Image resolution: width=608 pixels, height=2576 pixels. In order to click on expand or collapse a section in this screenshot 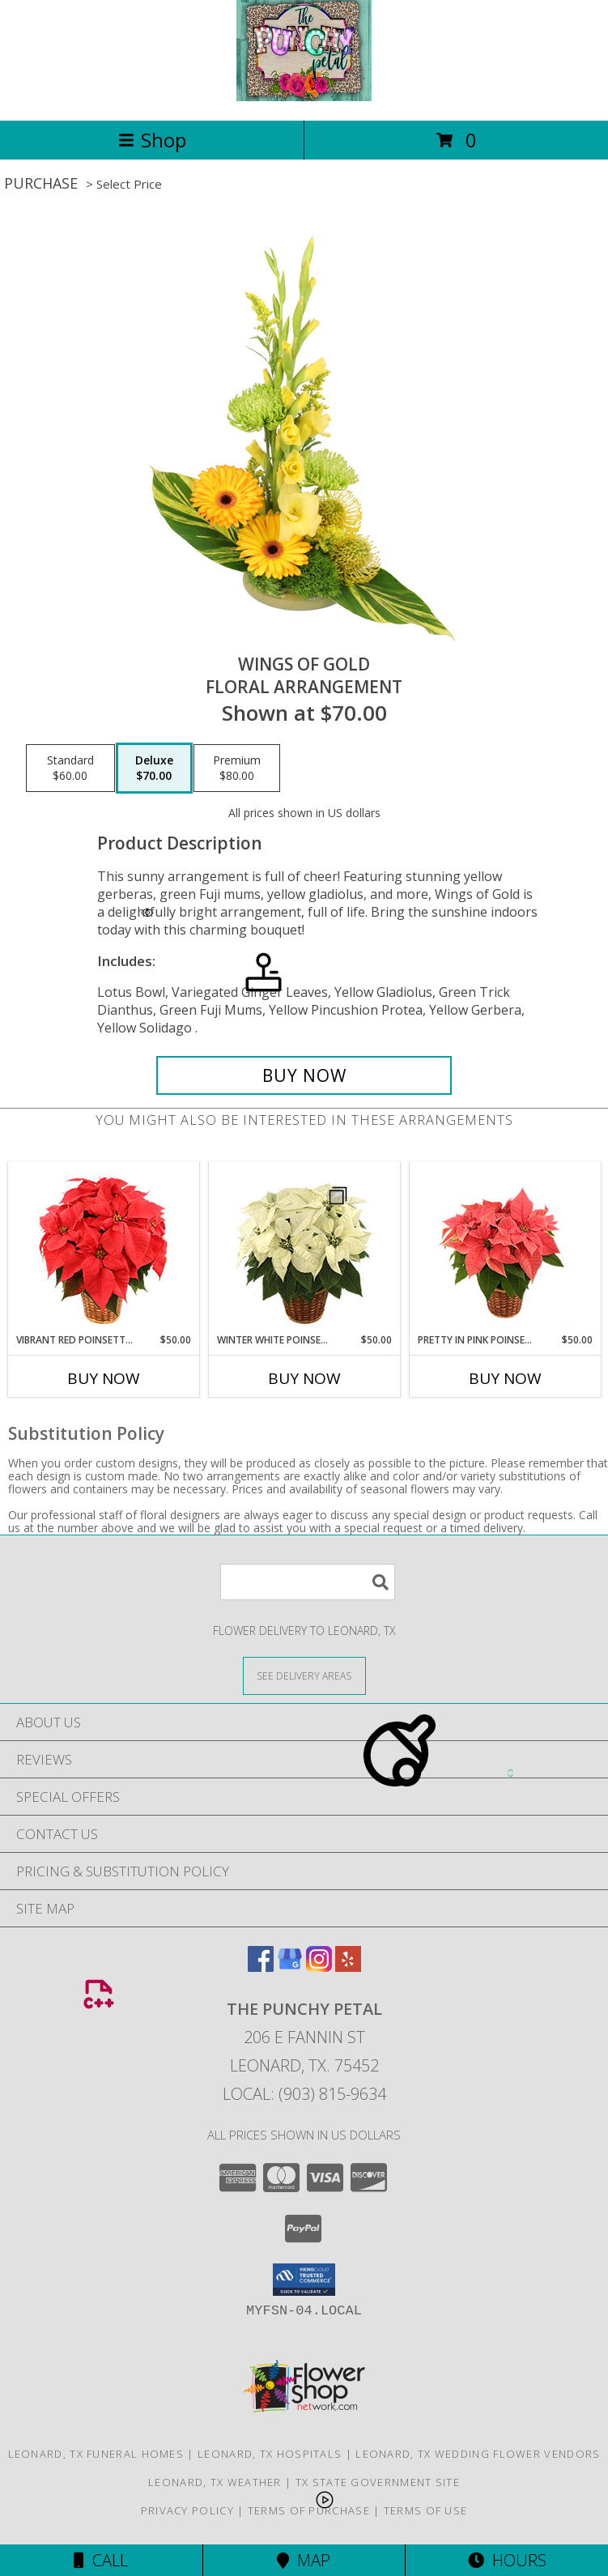, I will do `click(510, 1773)`.